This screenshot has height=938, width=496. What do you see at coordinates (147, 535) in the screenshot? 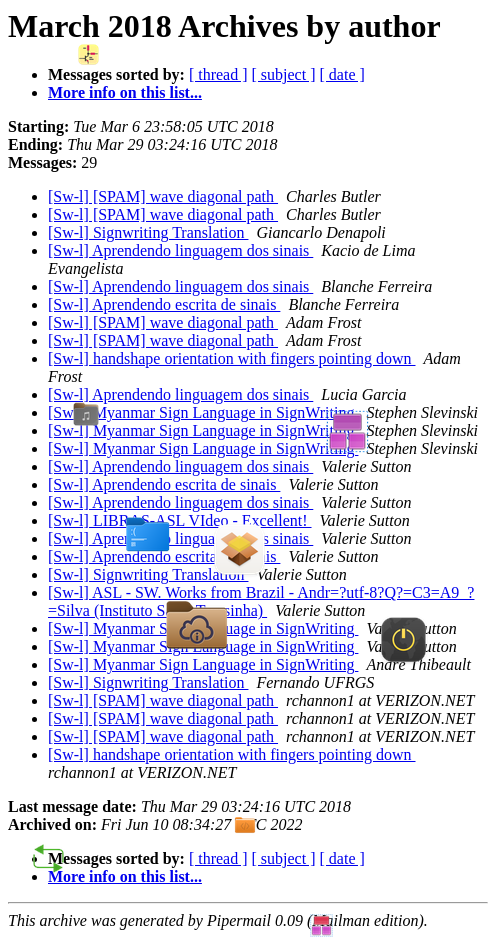
I see `folder containing system crash logs or error reports` at bounding box center [147, 535].